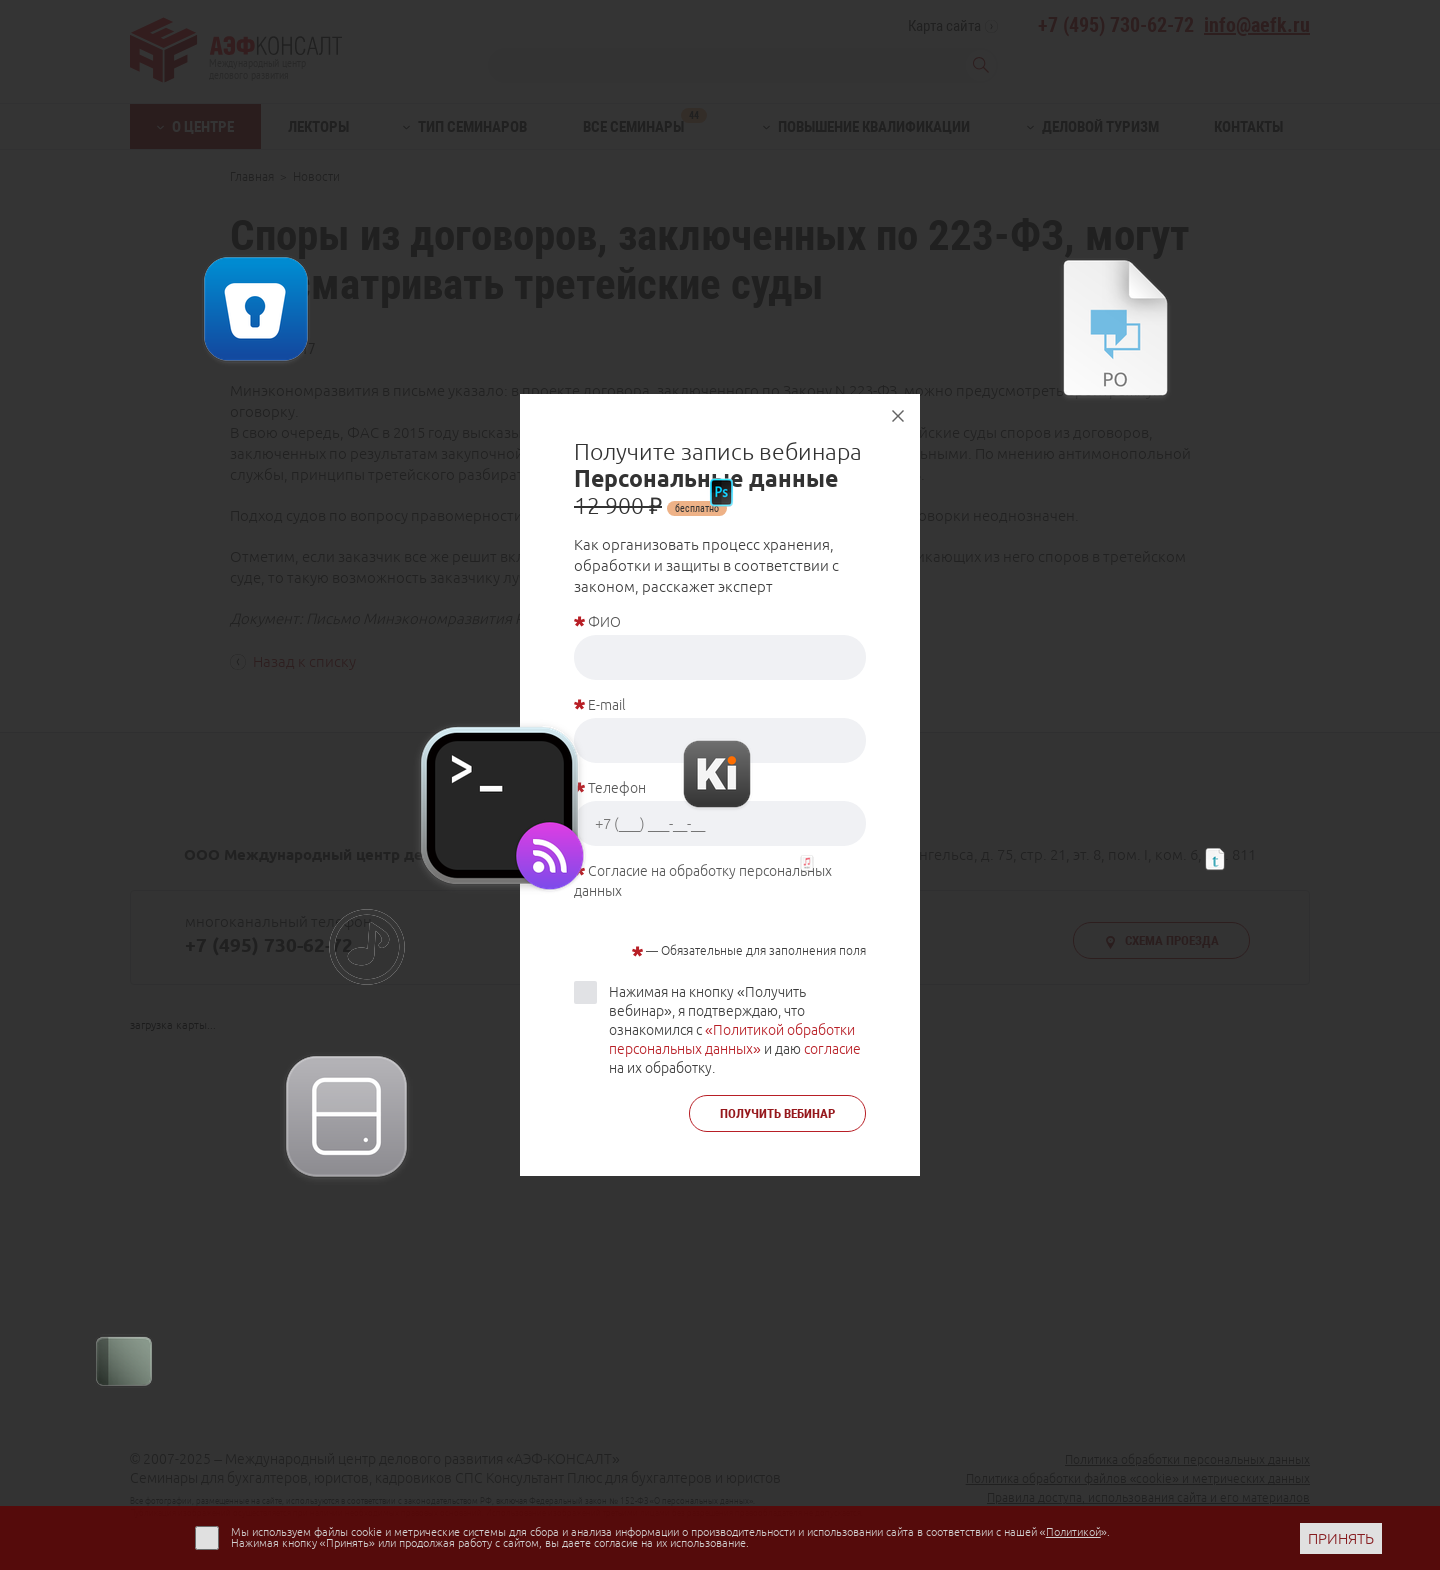 The width and height of the screenshot is (1440, 1570). What do you see at coordinates (721, 492) in the screenshot?
I see `adobe photoshop file type indicator` at bounding box center [721, 492].